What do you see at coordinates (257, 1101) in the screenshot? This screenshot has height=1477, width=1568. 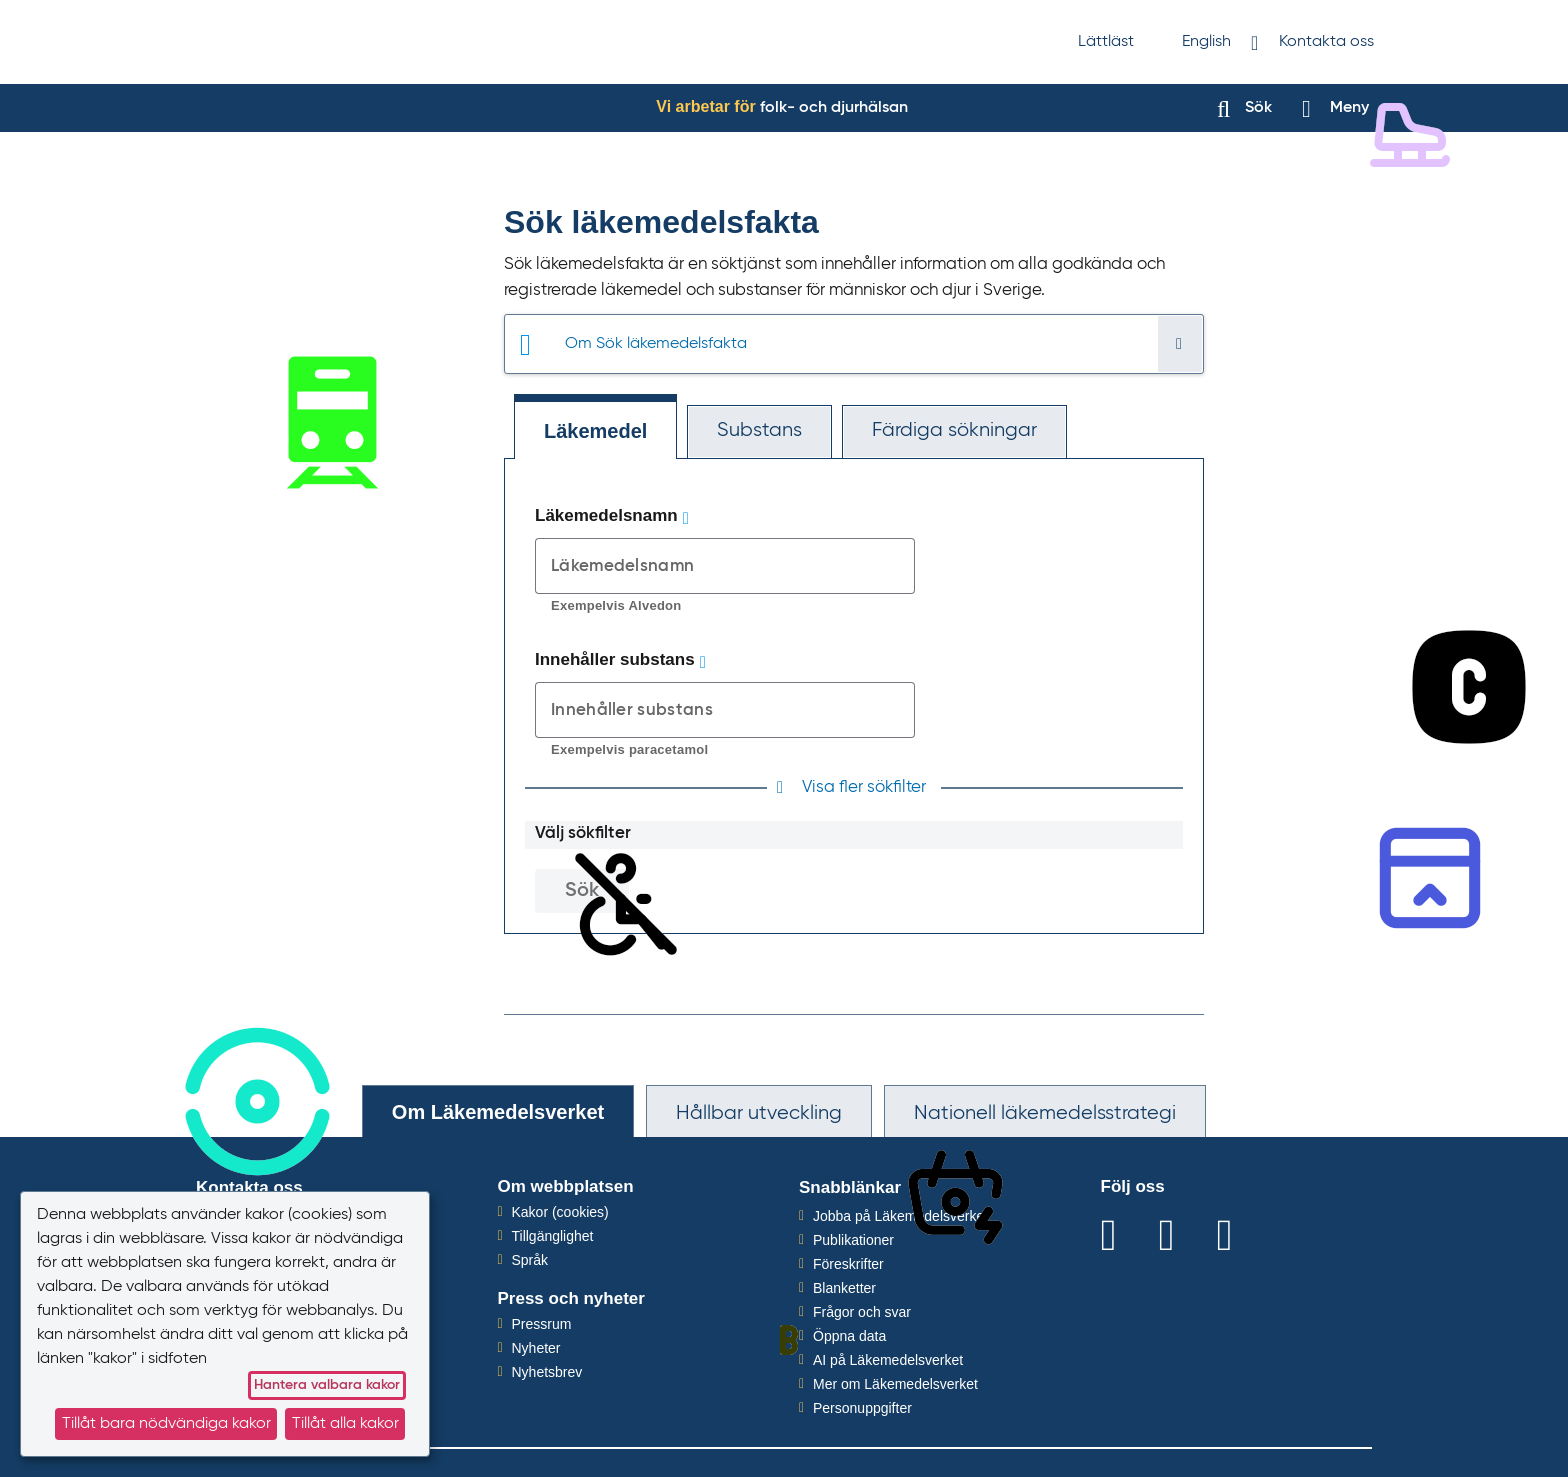 I see `adjust level or alignment settings` at bounding box center [257, 1101].